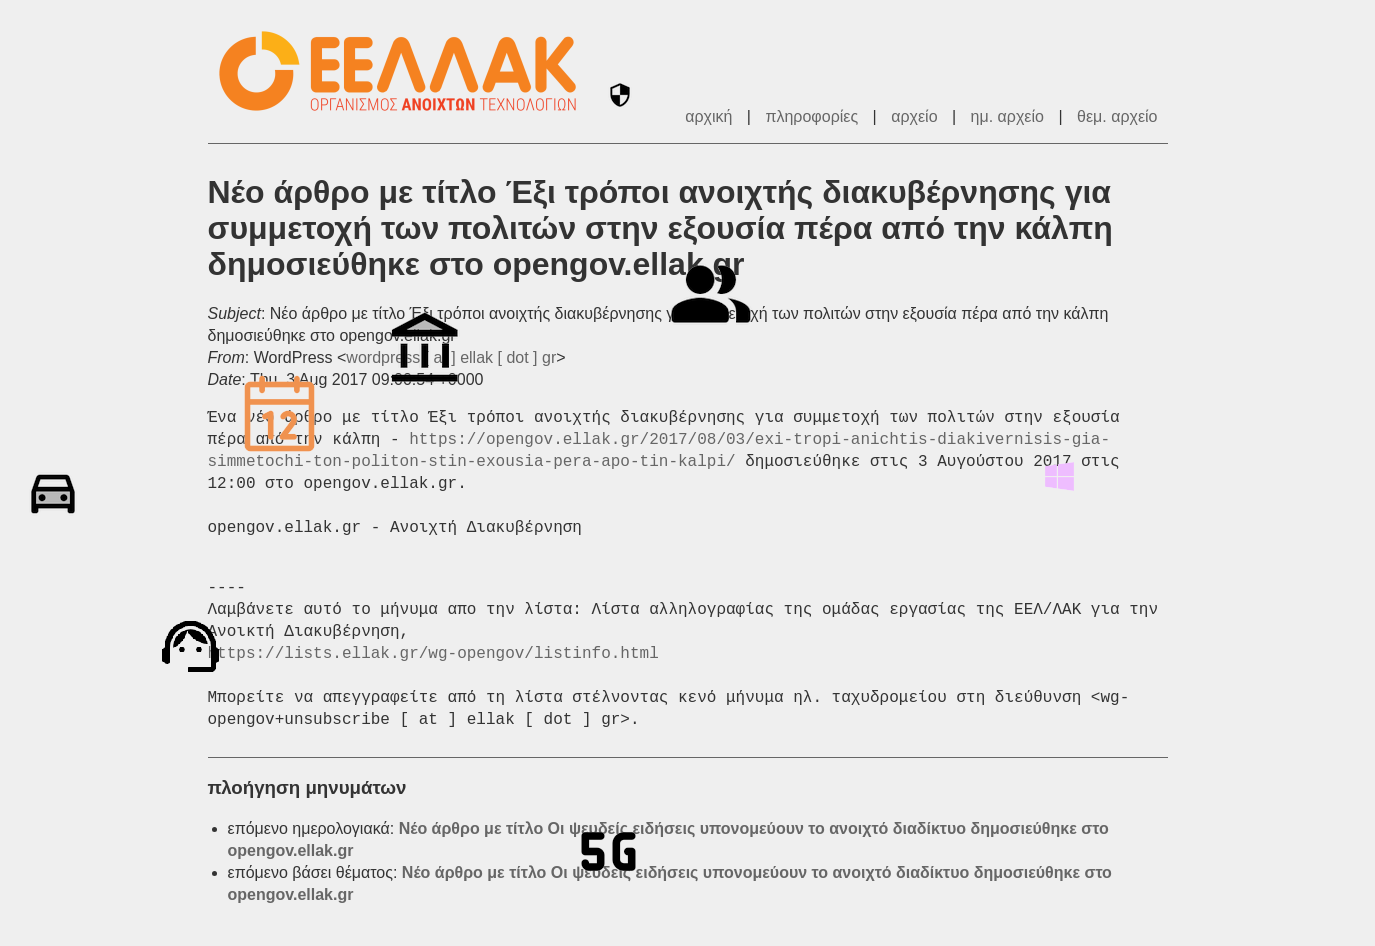  I want to click on view estimated time of arrival for your drive, so click(53, 494).